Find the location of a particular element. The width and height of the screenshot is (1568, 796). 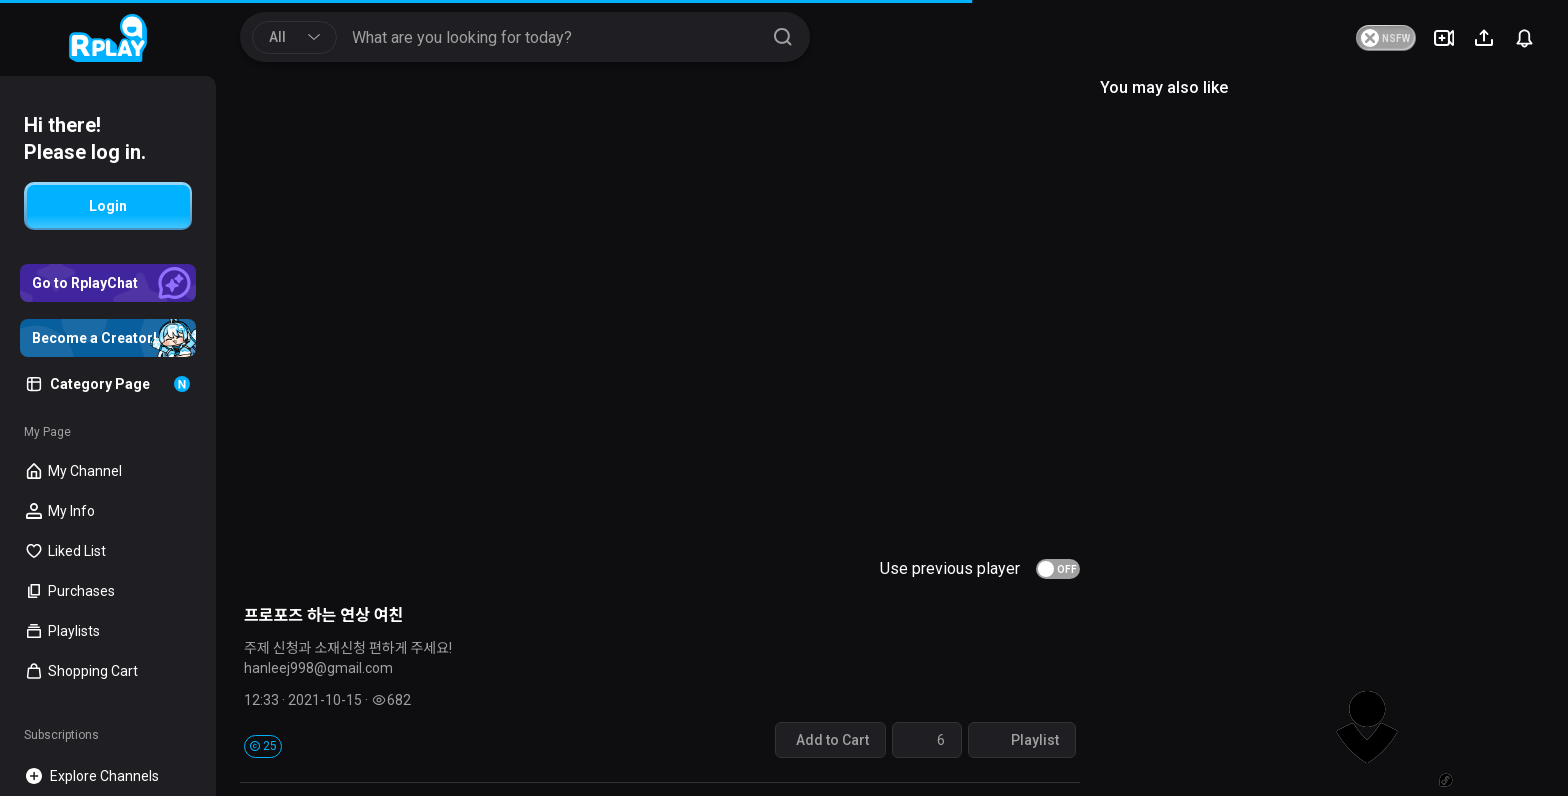

opsgenie incident management platform logo is located at coordinates (1367, 727).